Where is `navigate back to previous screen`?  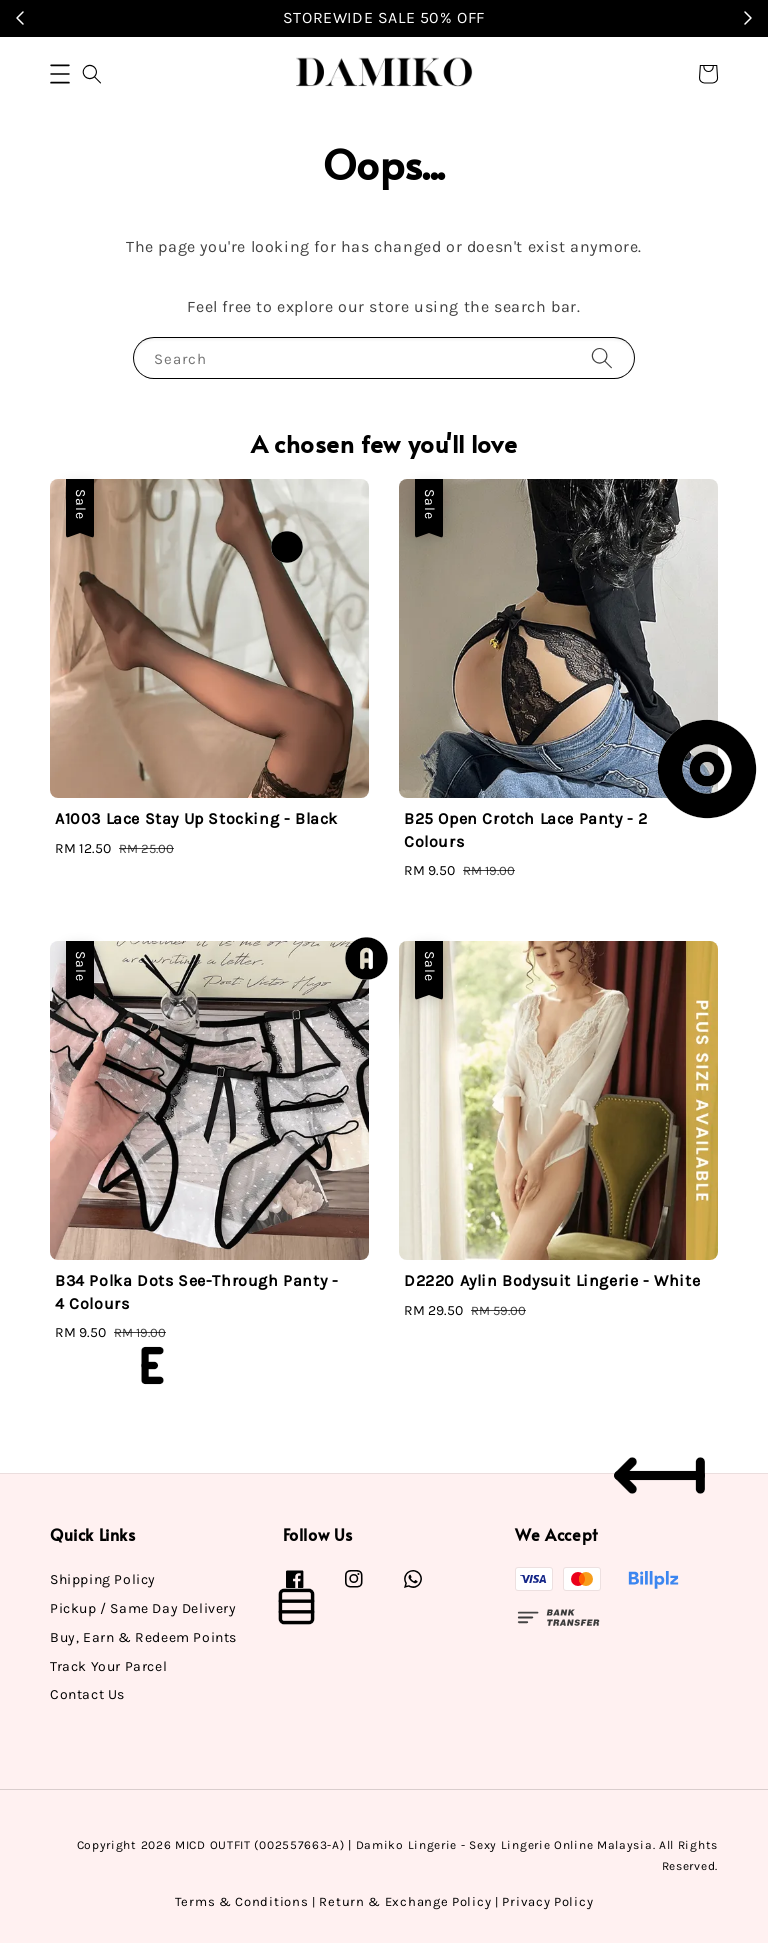
navigate back to previous screen is located at coordinates (659, 1475).